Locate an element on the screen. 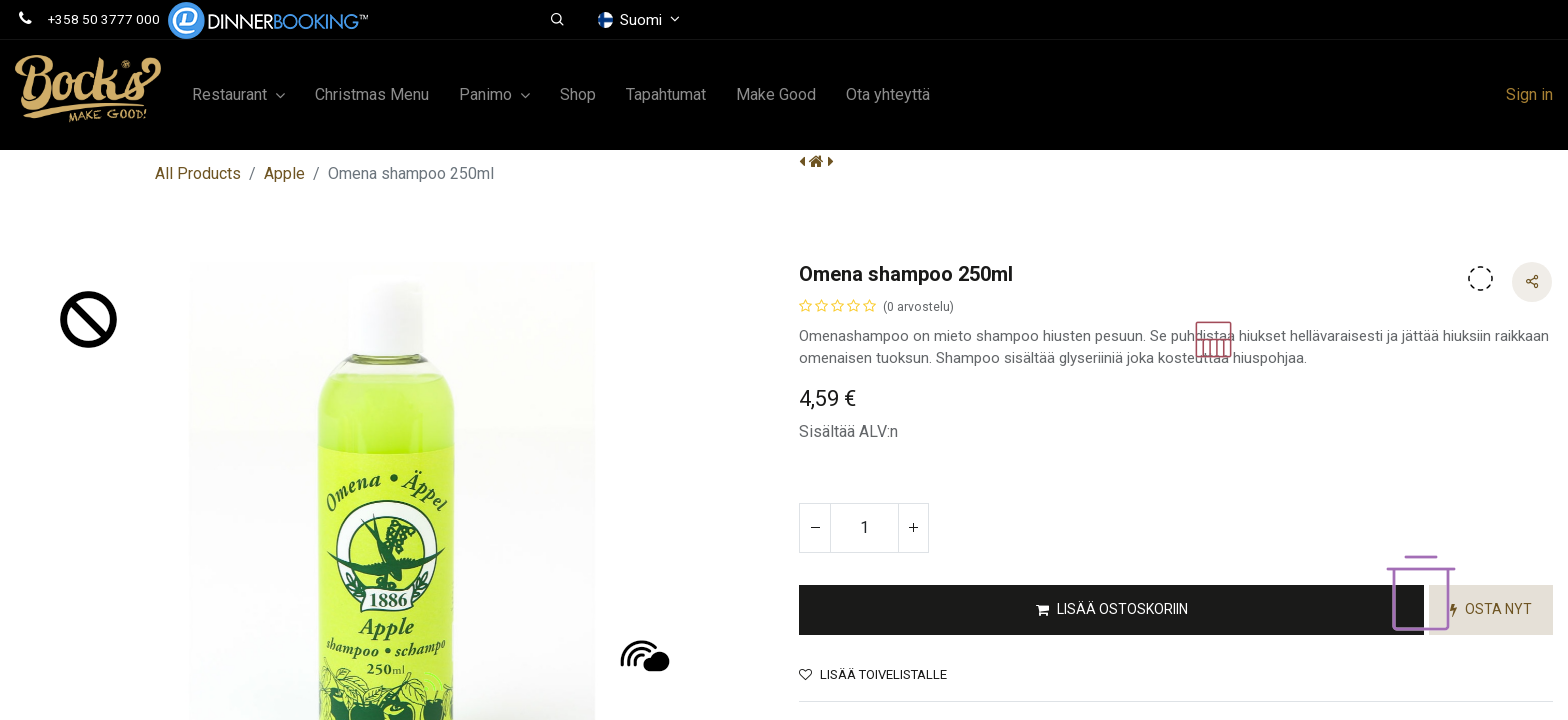 Image resolution: width=1568 pixels, height=720 pixels. toggle bottom panel visibility is located at coordinates (1213, 339).